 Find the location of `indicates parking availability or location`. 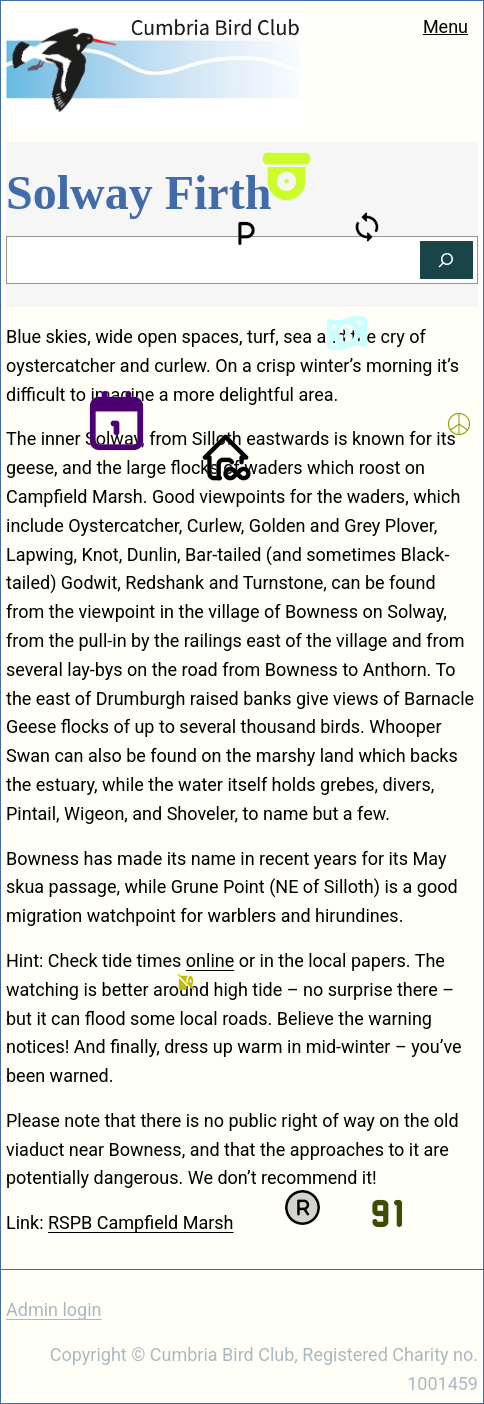

indicates parking availability or location is located at coordinates (246, 233).